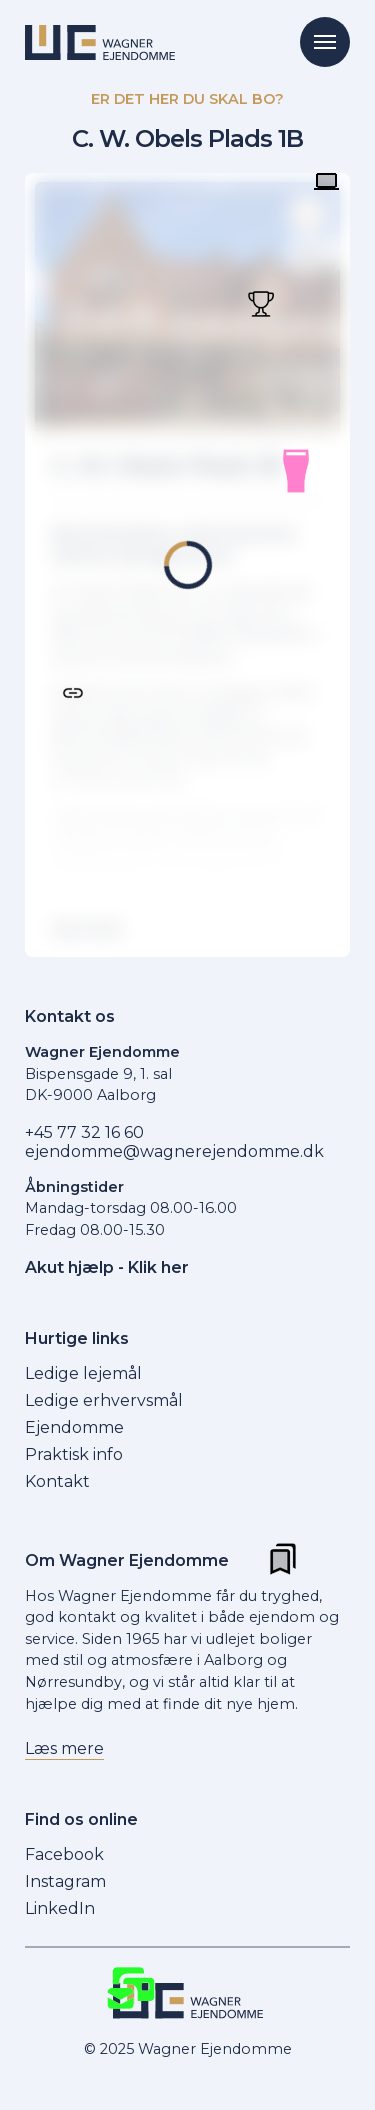 The width and height of the screenshot is (375, 2110). Describe the element at coordinates (326, 181) in the screenshot. I see `access desktop or computer settings` at that location.